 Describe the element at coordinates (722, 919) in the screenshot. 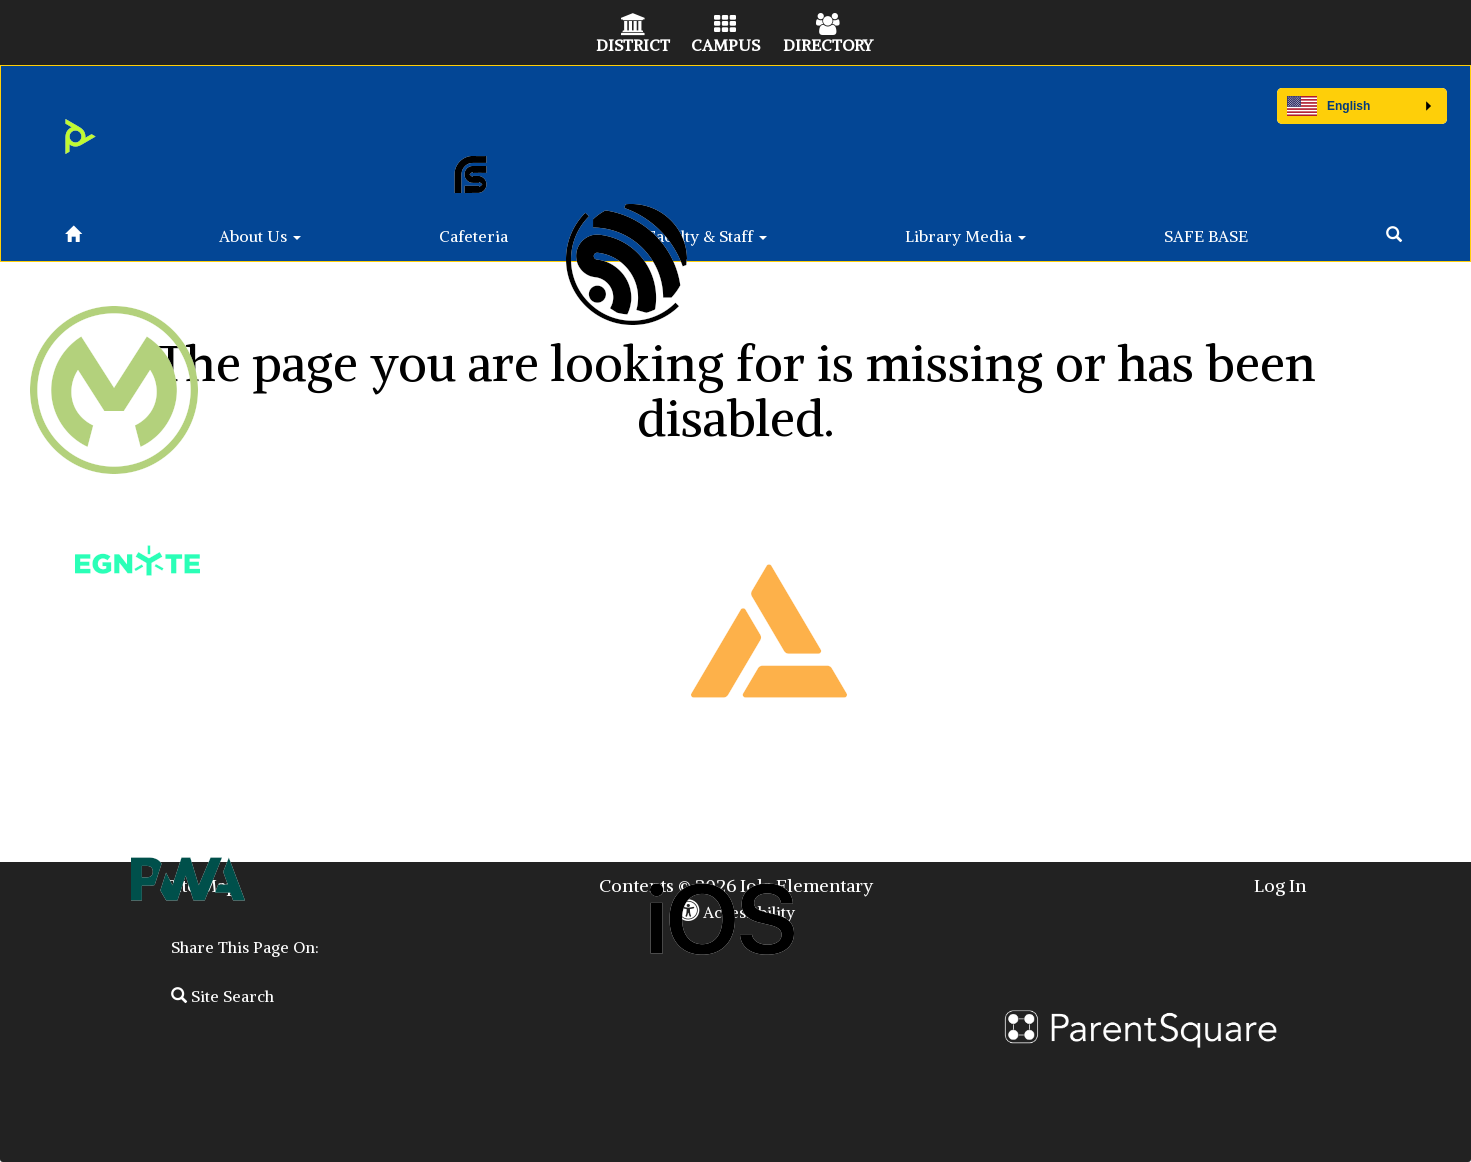

I see `indicates iOS platform compatibility` at that location.